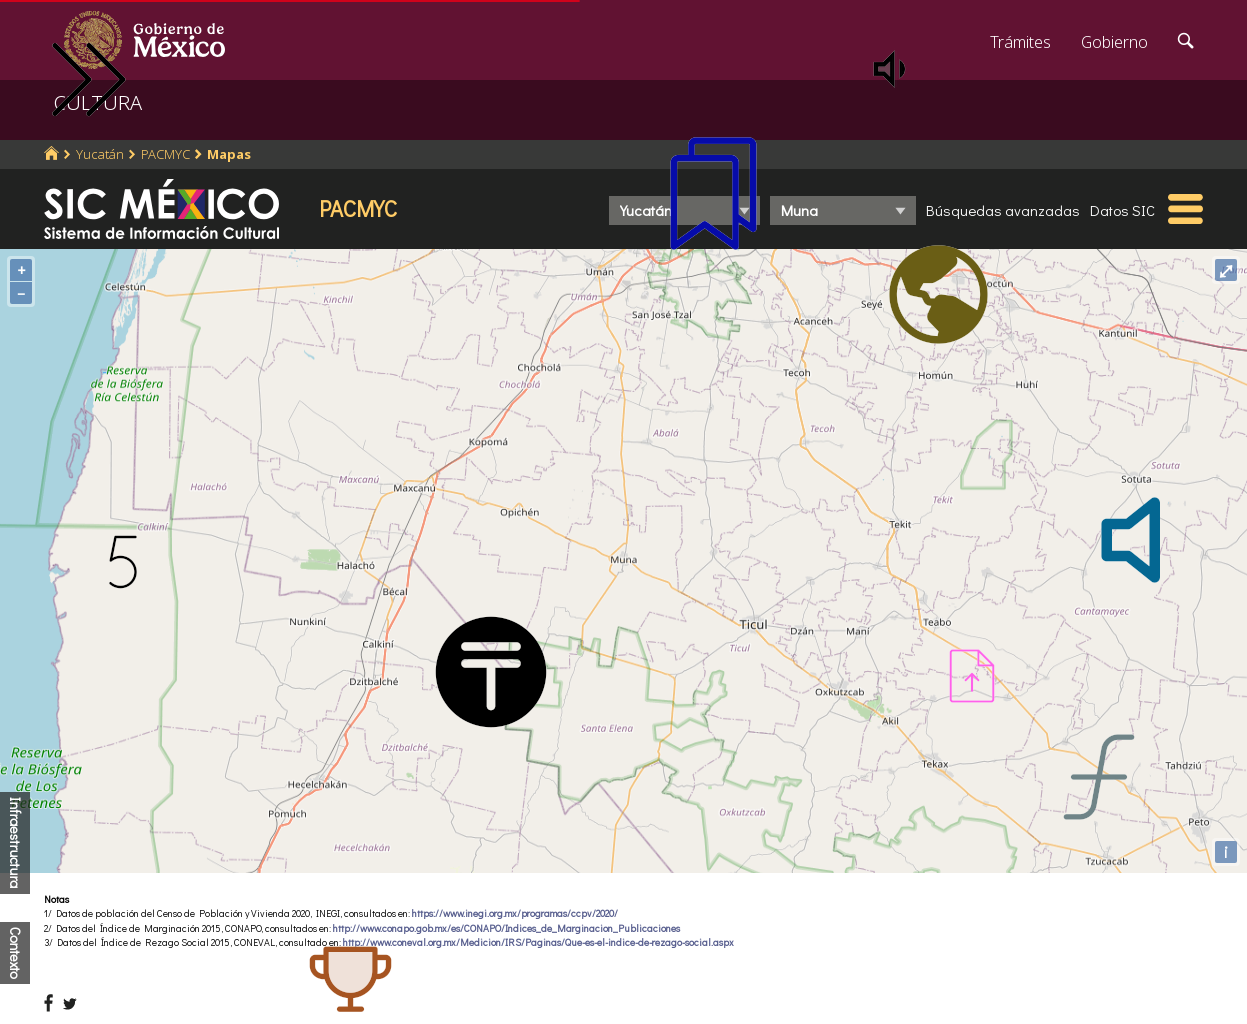  What do you see at coordinates (972, 676) in the screenshot?
I see `upload a file` at bounding box center [972, 676].